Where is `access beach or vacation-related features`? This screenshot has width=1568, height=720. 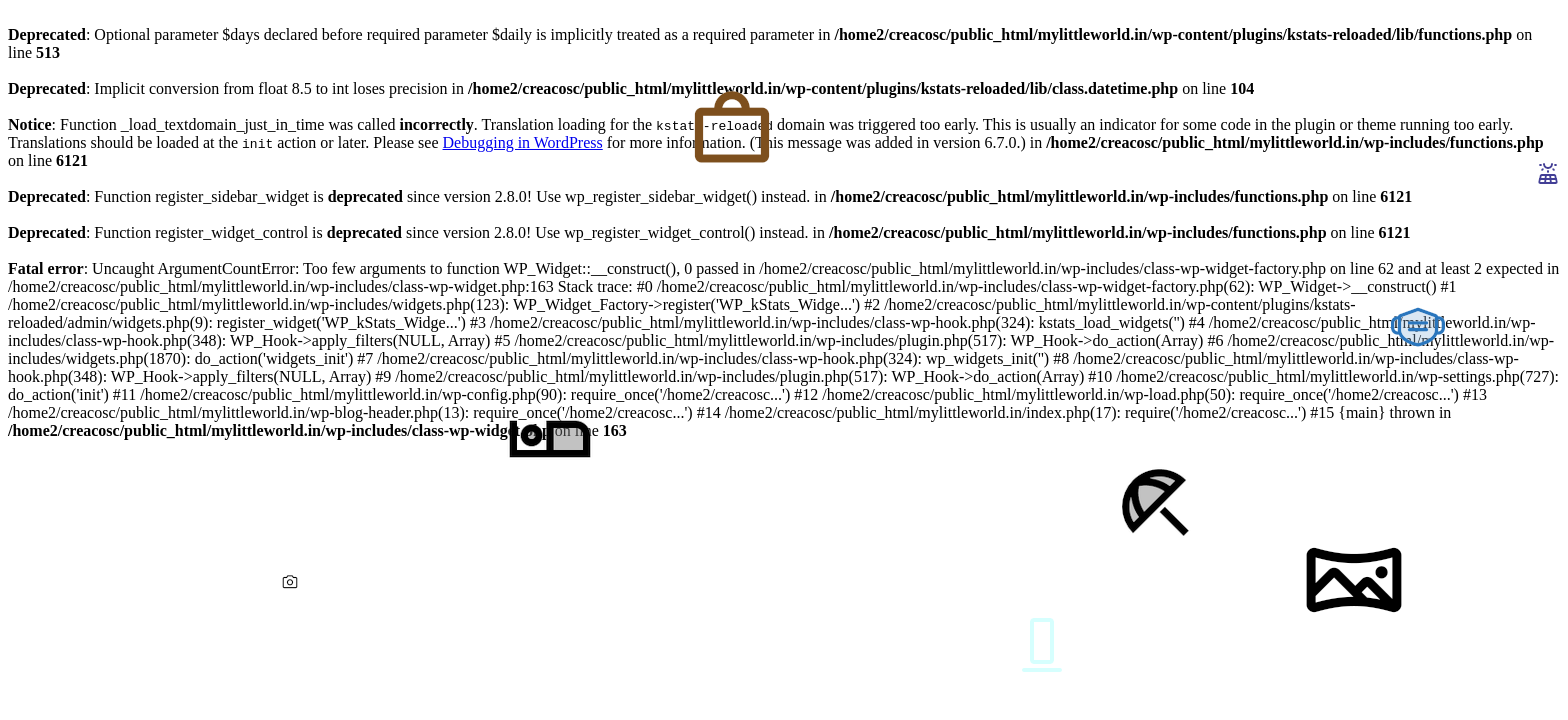 access beach or vacation-related features is located at coordinates (1155, 502).